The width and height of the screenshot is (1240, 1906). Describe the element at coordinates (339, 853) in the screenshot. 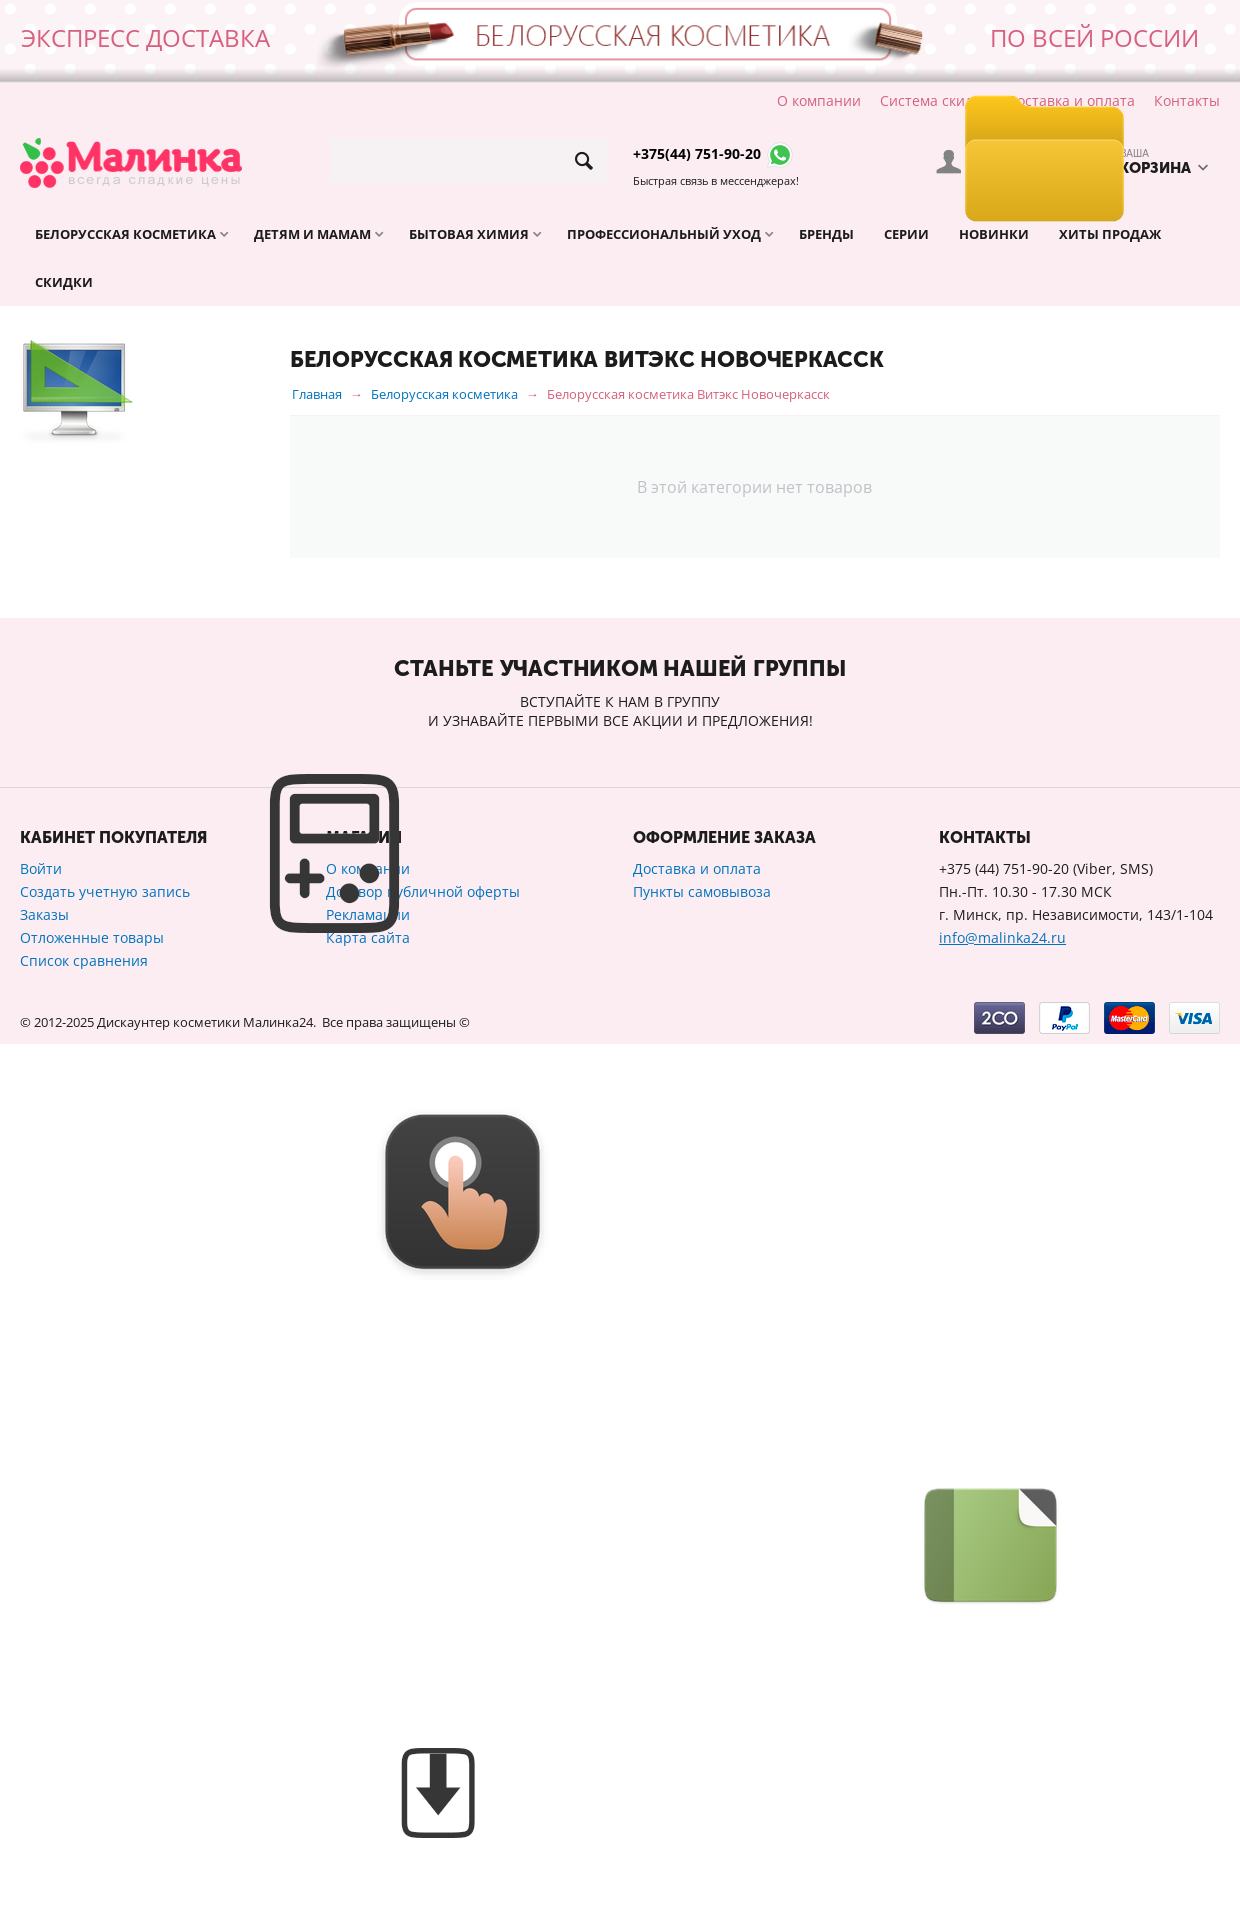

I see `open the games app` at that location.